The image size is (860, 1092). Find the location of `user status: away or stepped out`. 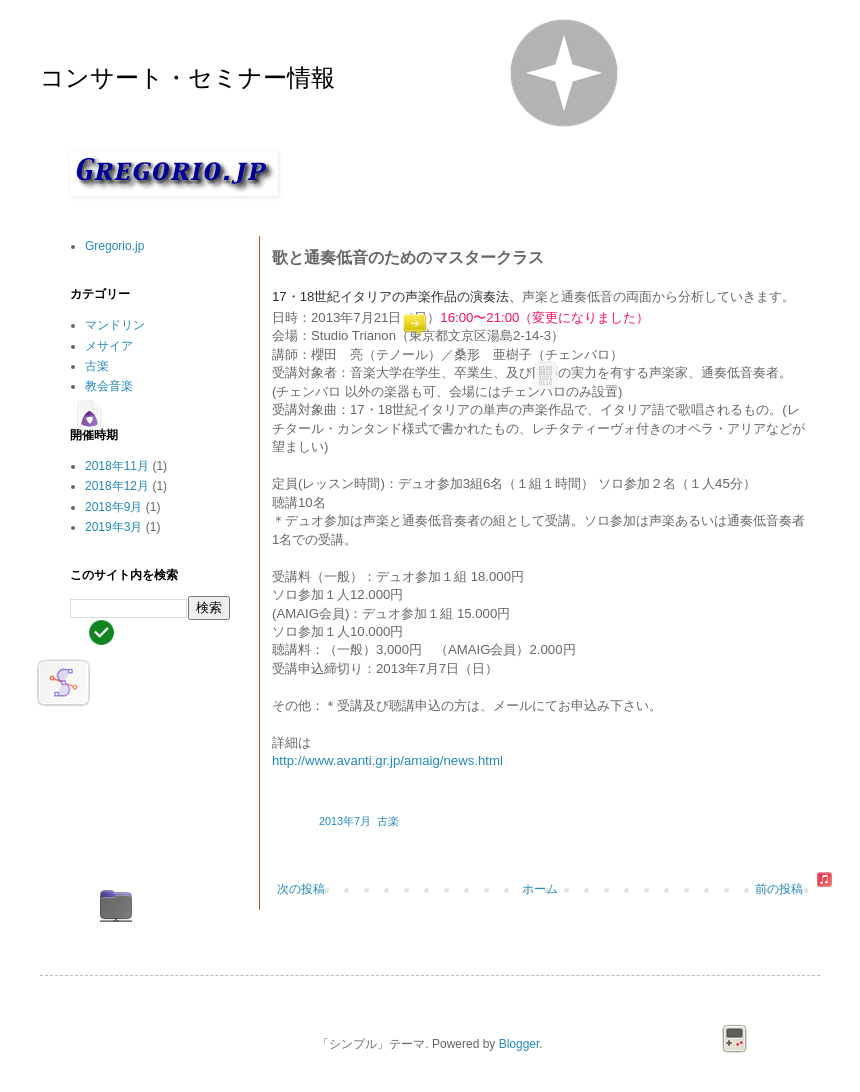

user status: away or stepped out is located at coordinates (415, 325).